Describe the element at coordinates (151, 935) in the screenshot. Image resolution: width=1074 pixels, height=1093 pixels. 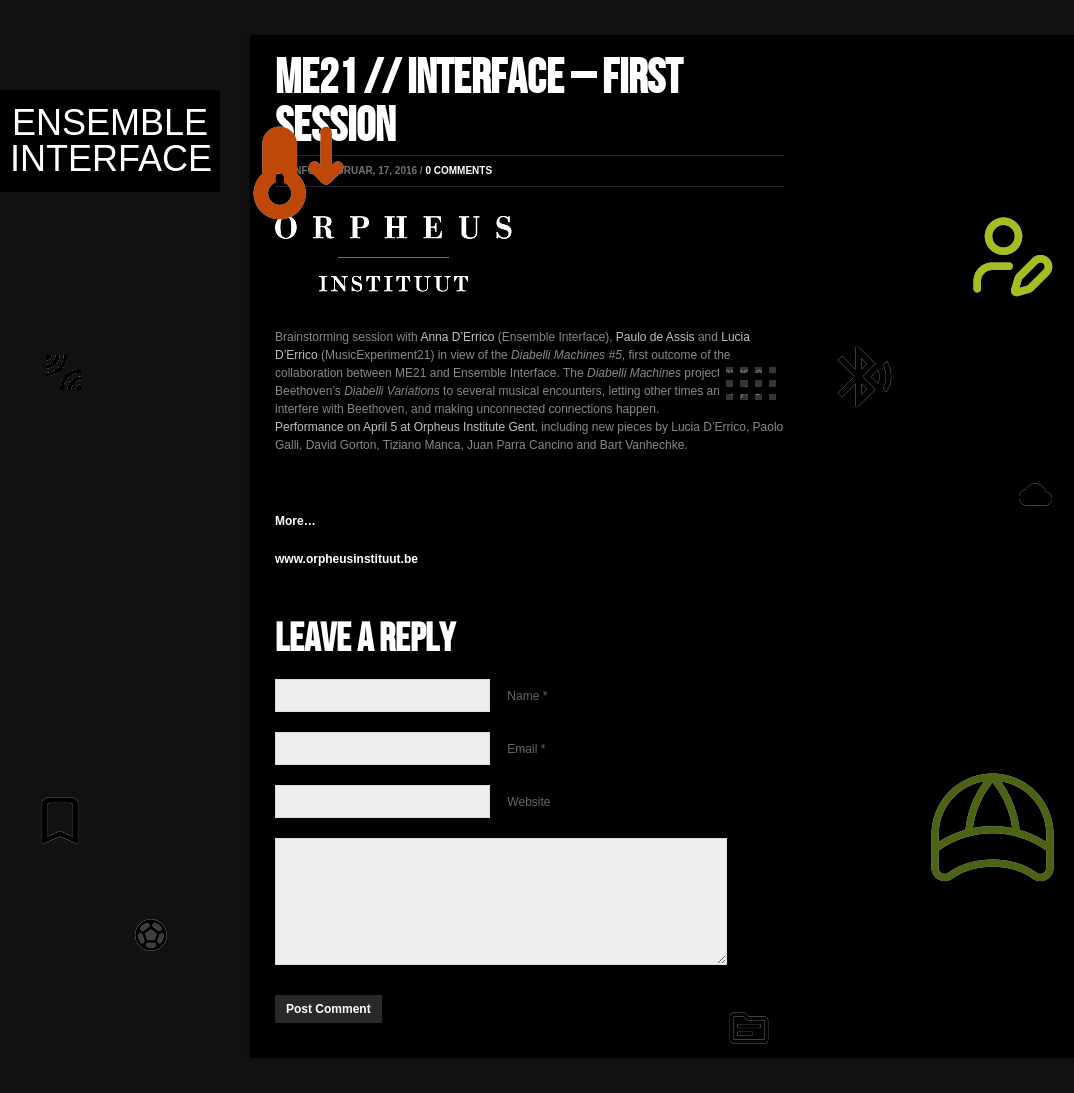
I see `access soccer or football content` at that location.